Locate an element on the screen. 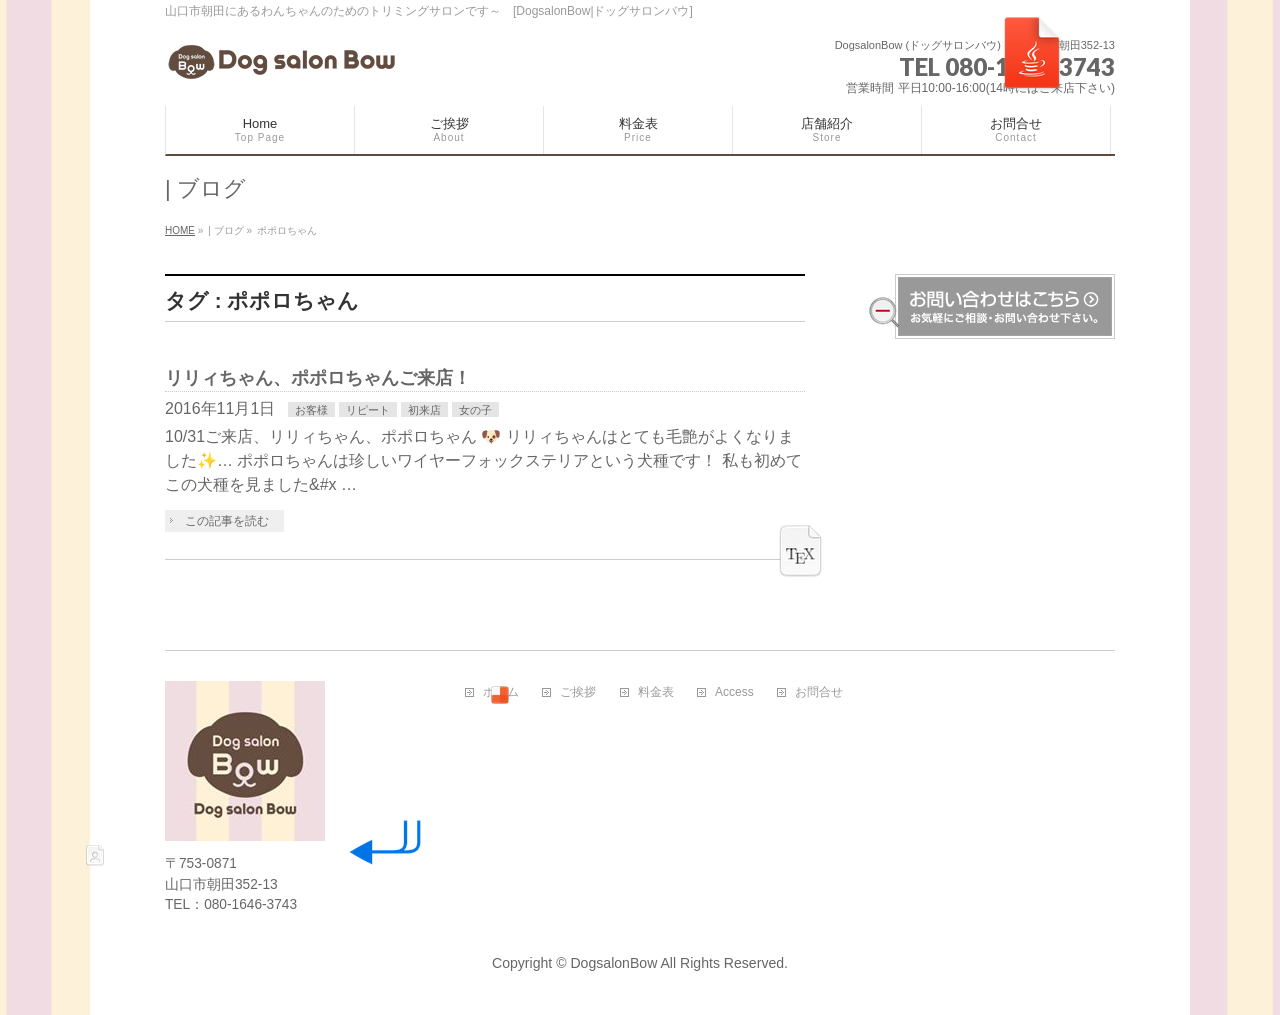 The height and width of the screenshot is (1015, 1280). switch to the top-left workspace is located at coordinates (500, 695).